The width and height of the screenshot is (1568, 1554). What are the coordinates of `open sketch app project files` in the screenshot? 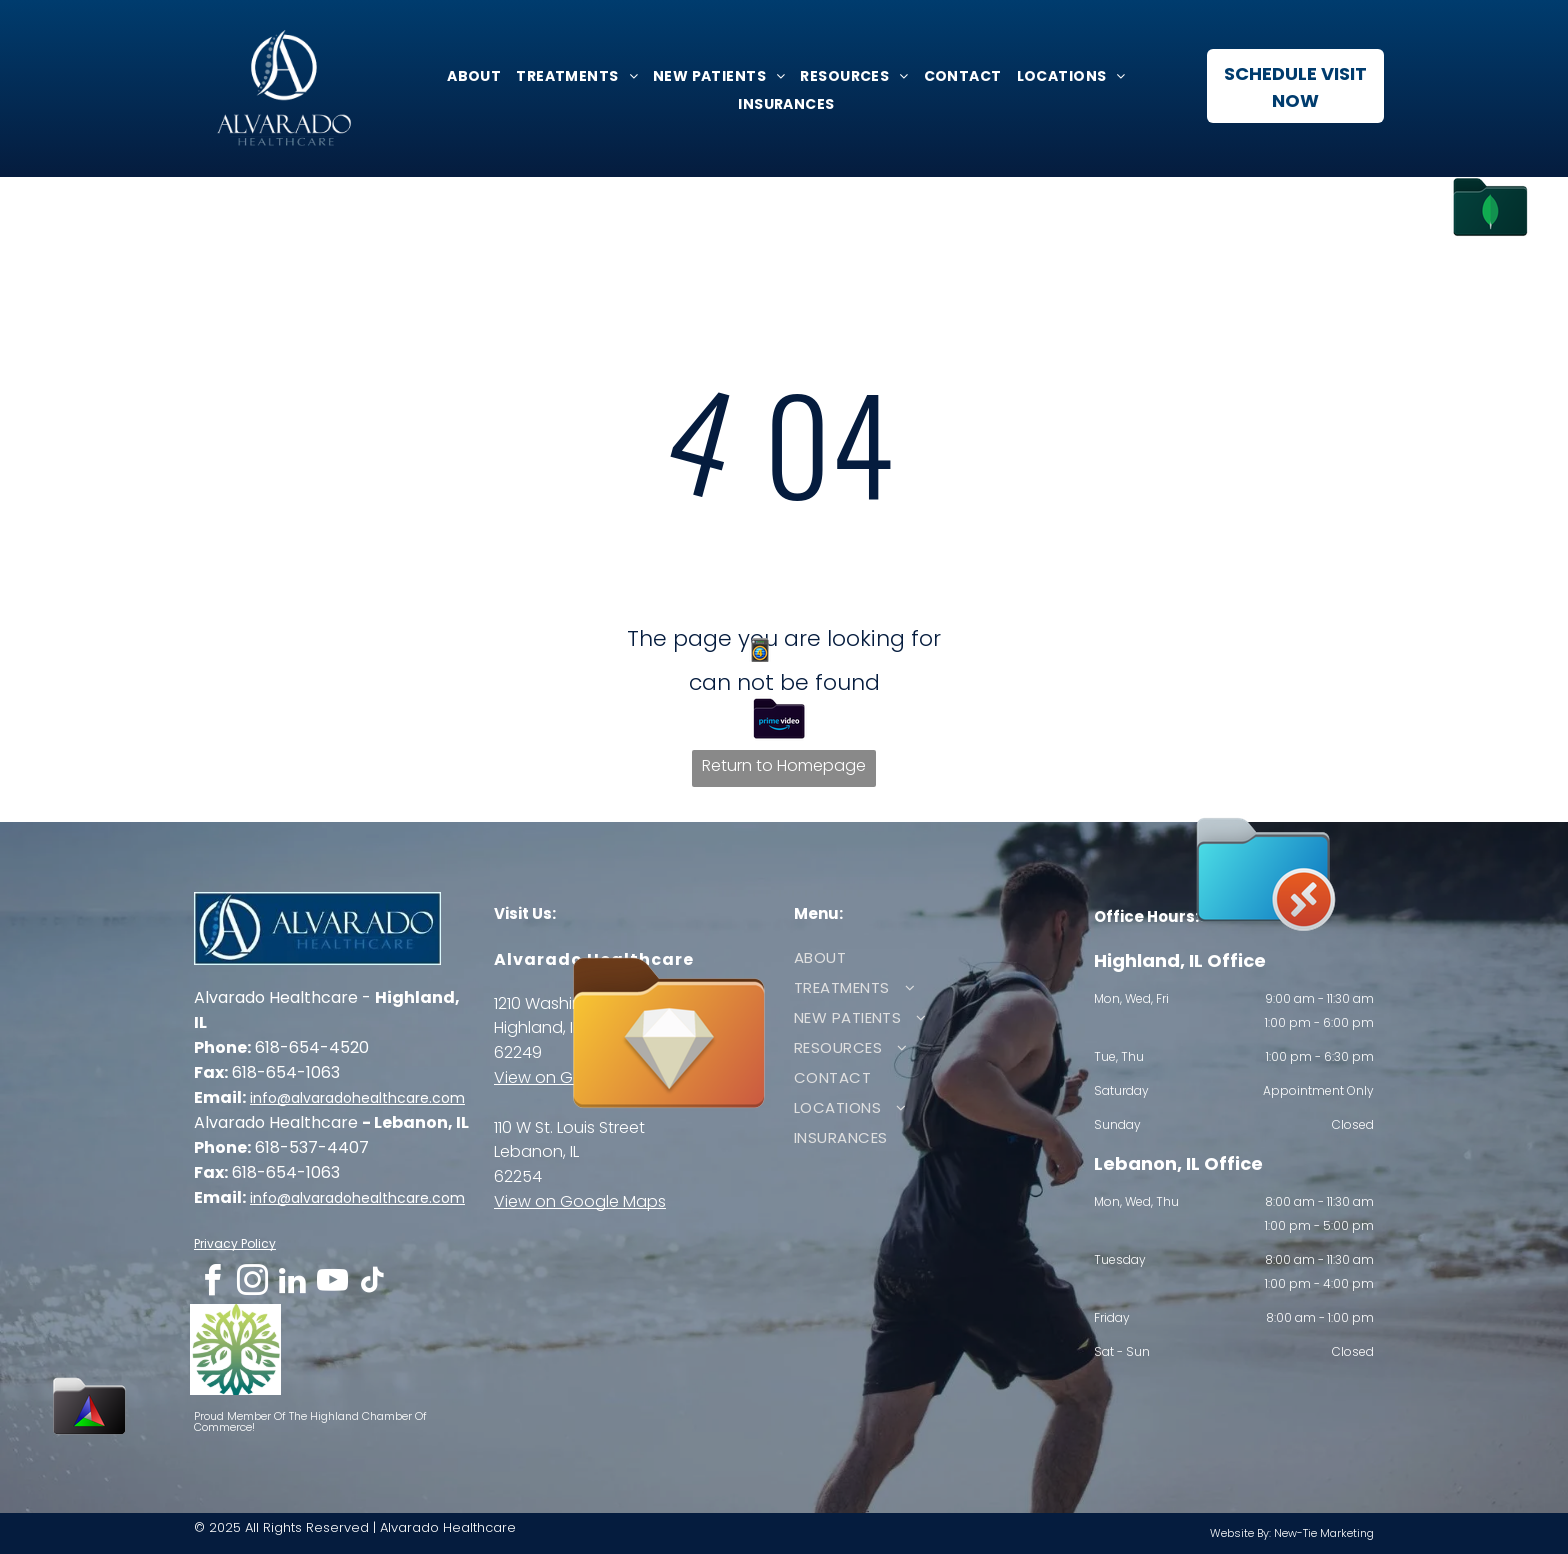 It's located at (668, 1038).